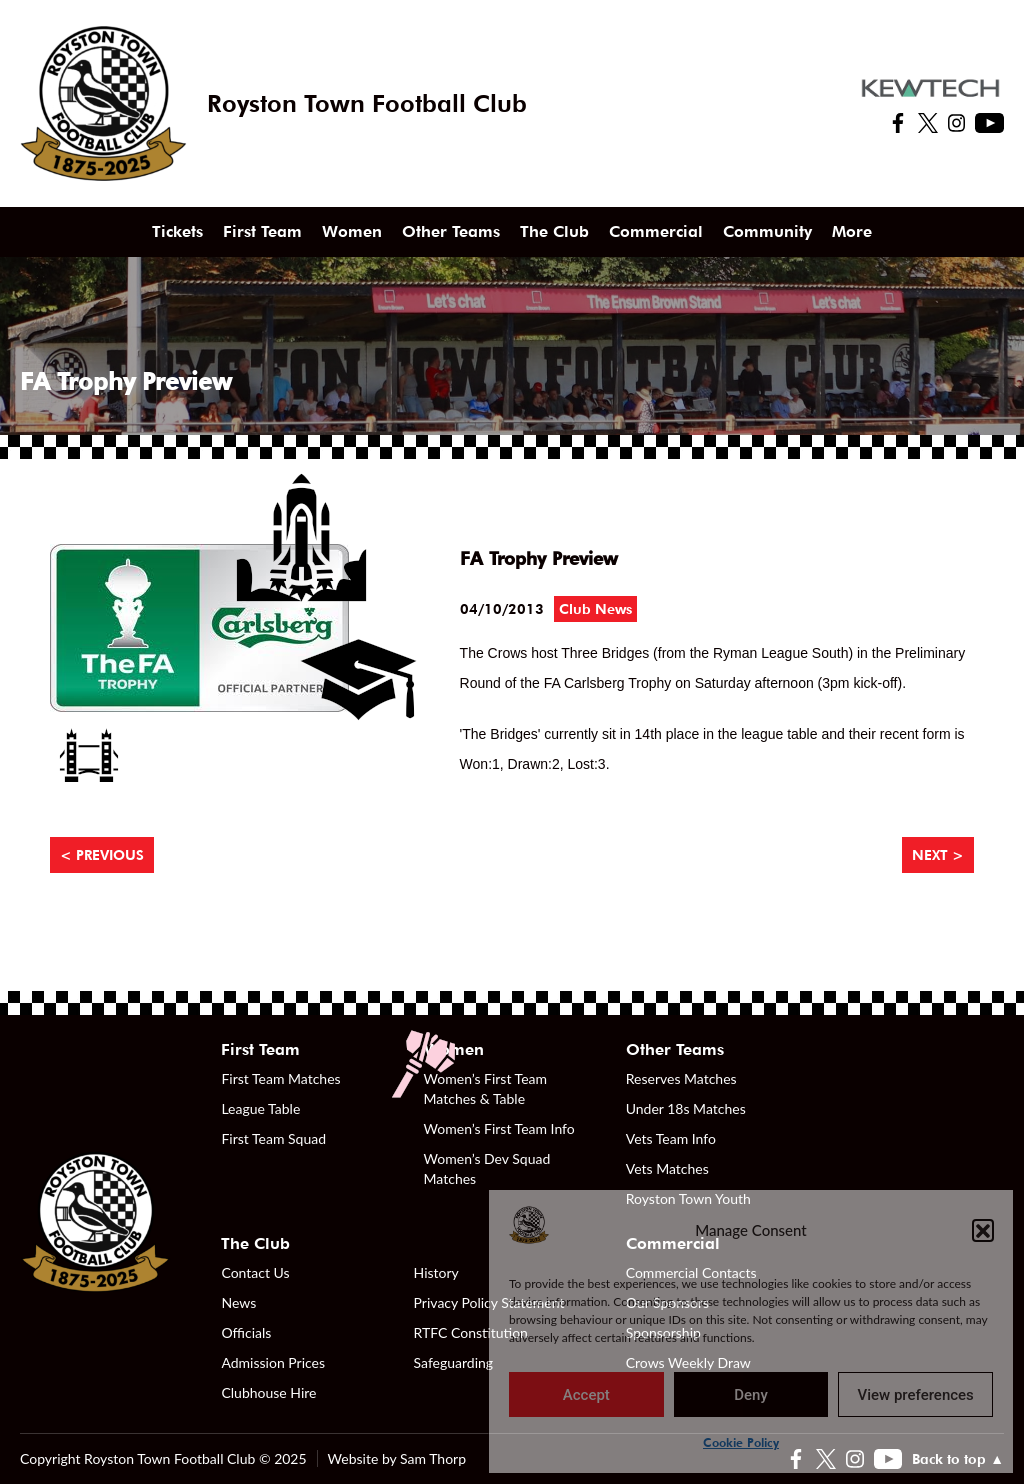 The image size is (1024, 1484). I want to click on stone age or primitive tool category in a crafting game, so click(424, 1063).